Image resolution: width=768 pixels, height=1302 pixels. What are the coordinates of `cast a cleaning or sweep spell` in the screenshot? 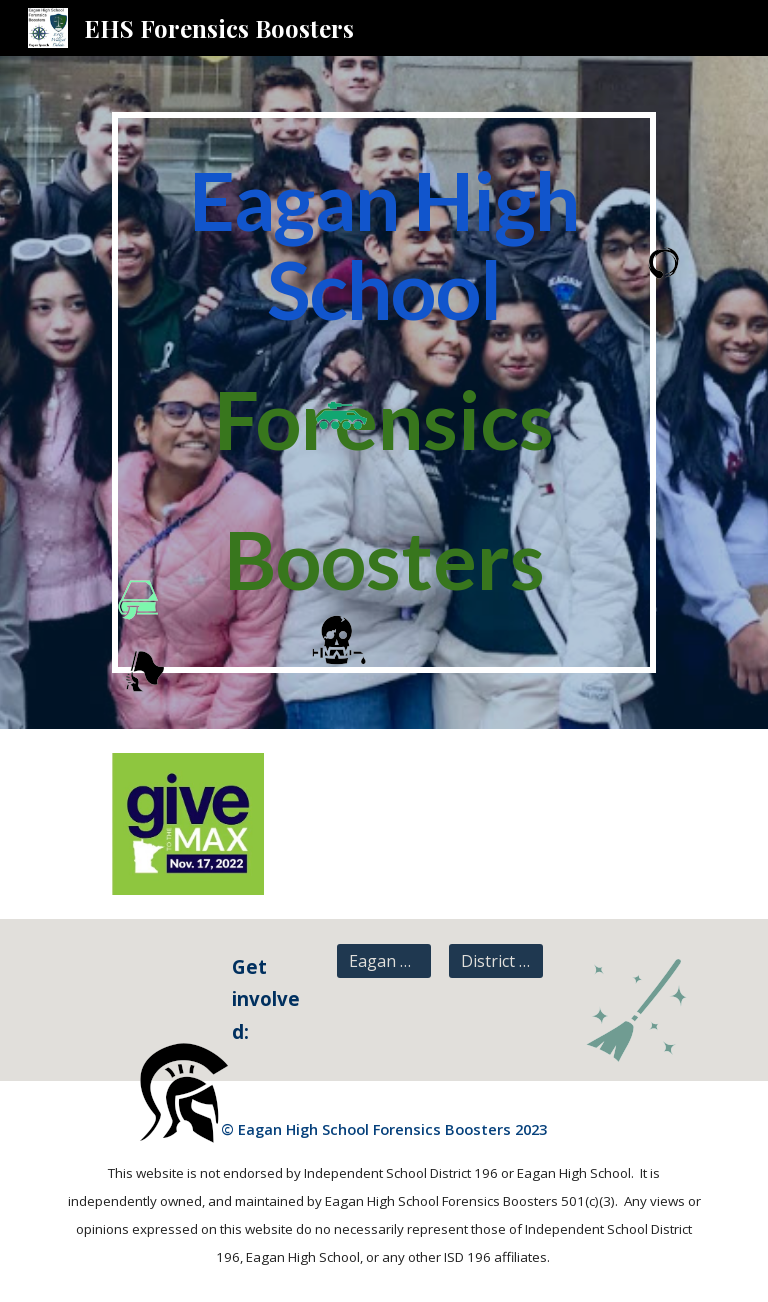 It's located at (636, 1010).